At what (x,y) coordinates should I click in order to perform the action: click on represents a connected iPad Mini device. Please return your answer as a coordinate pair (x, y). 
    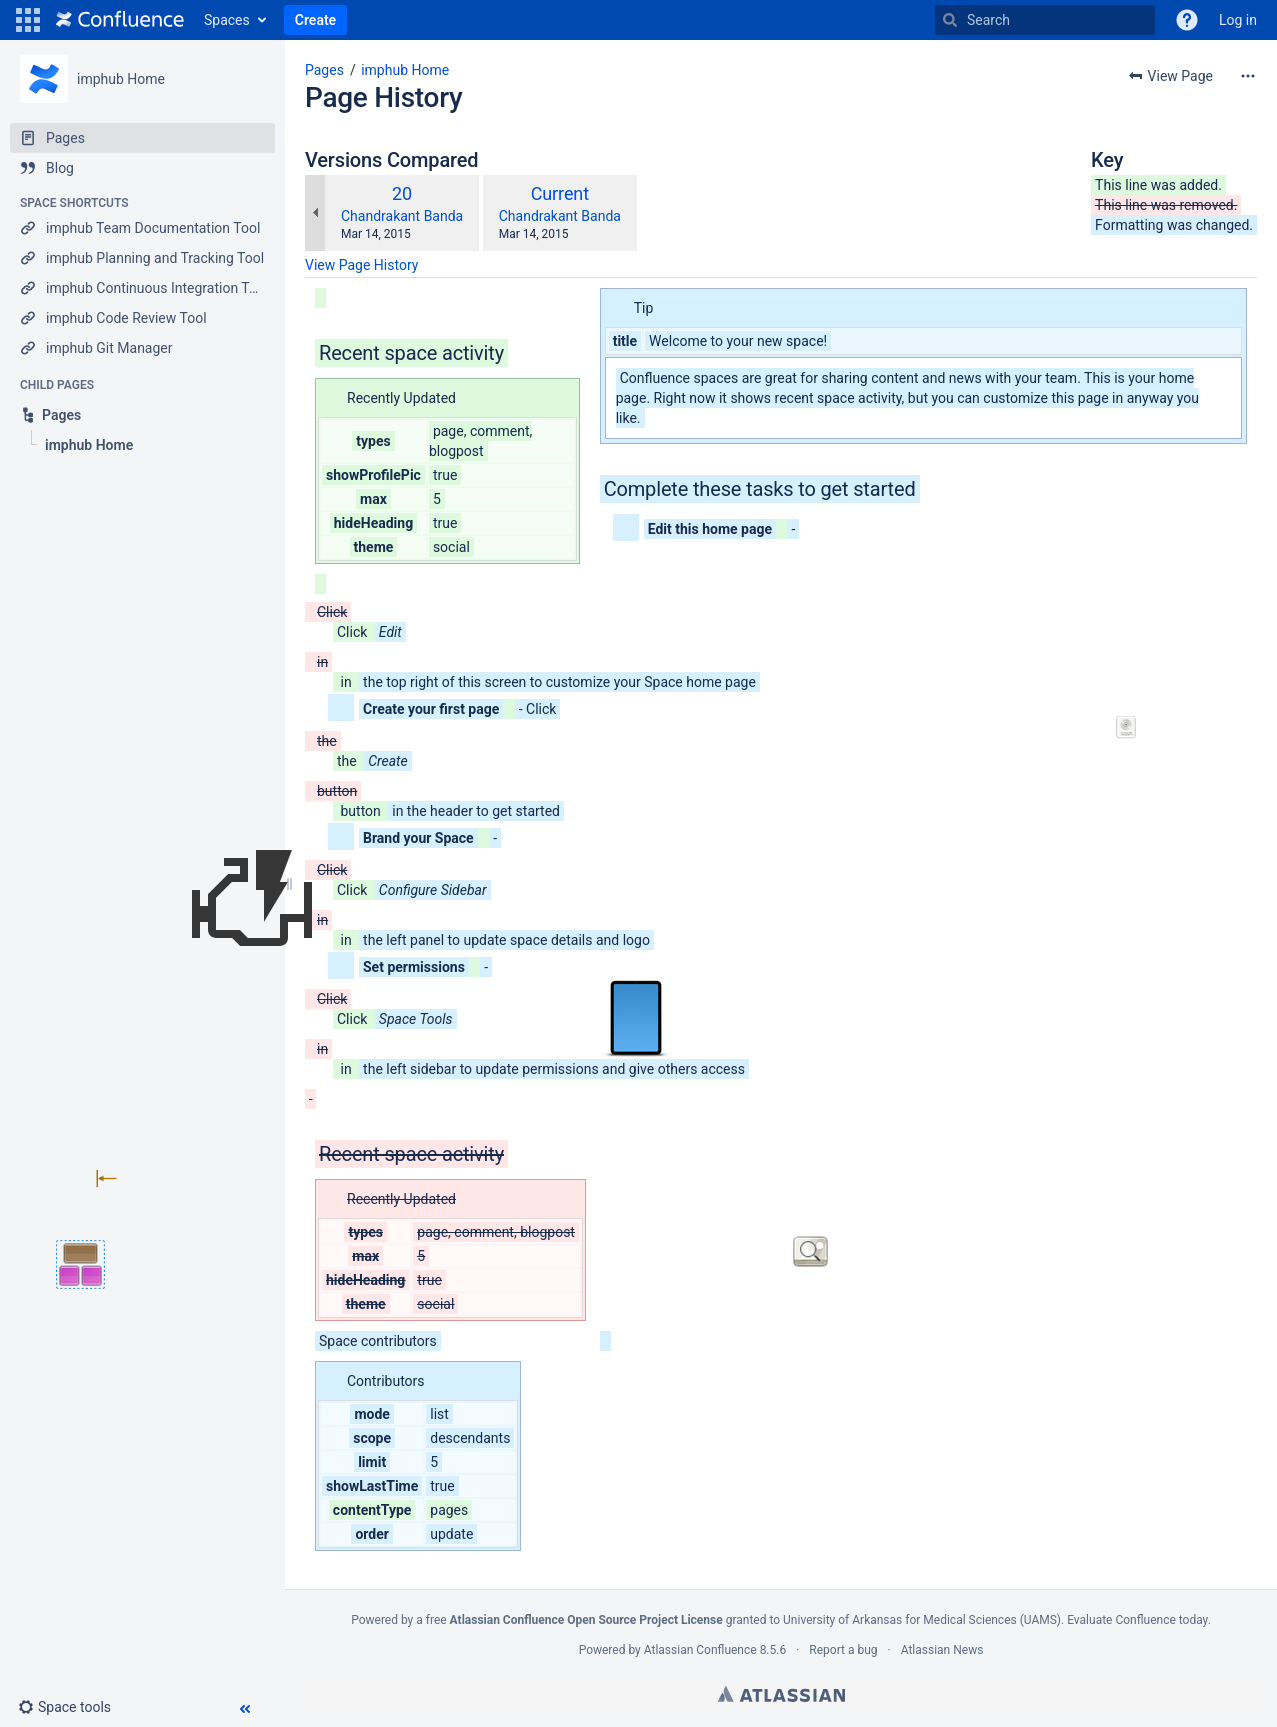
    Looking at the image, I should click on (636, 1010).